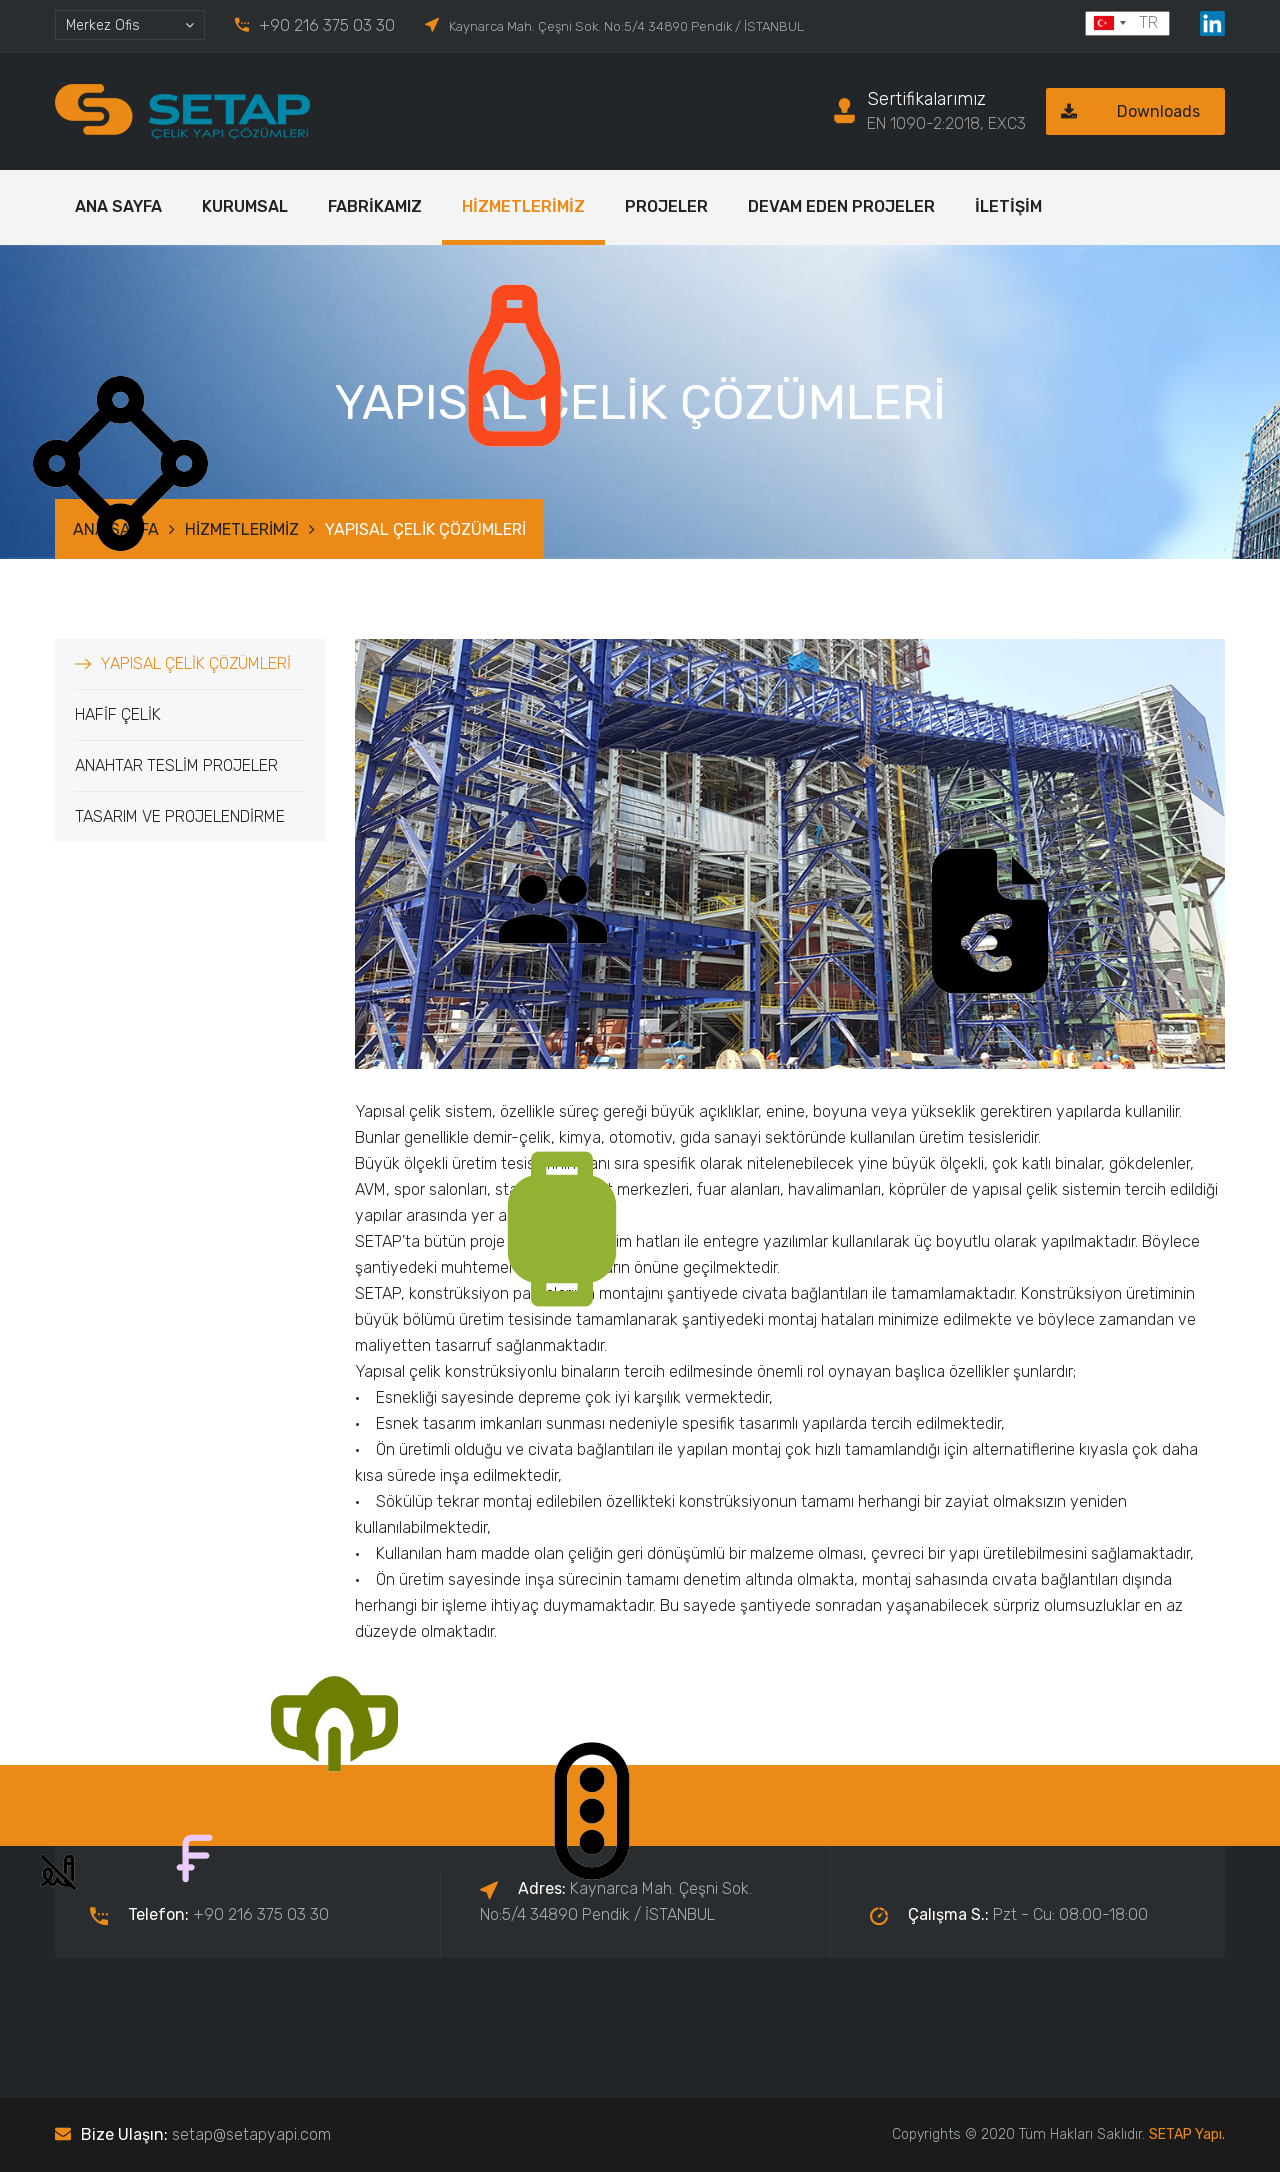  What do you see at coordinates (514, 369) in the screenshot?
I see `view beverage or drink options` at bounding box center [514, 369].